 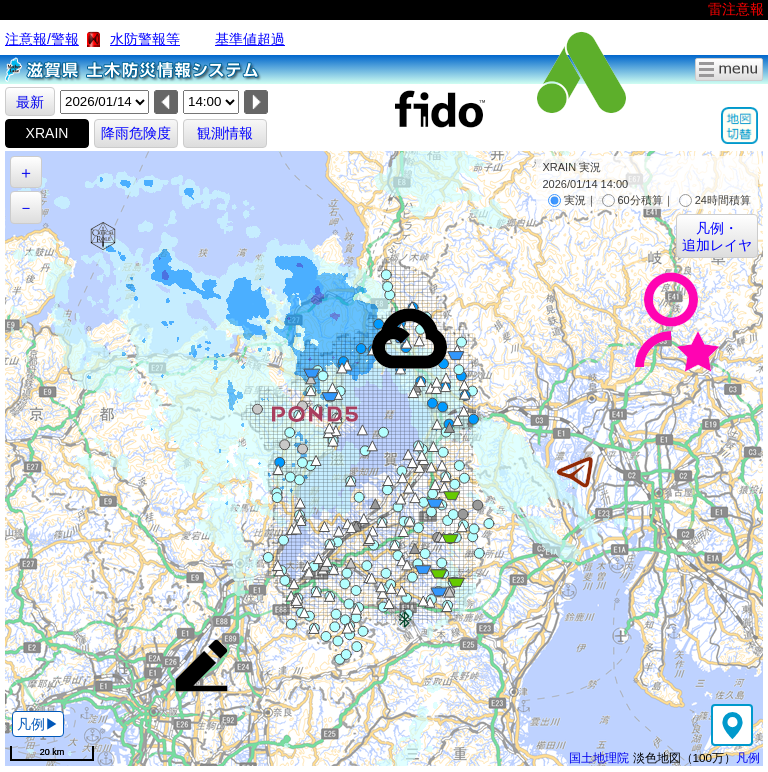 I want to click on access google ads dashboard, so click(x=581, y=72).